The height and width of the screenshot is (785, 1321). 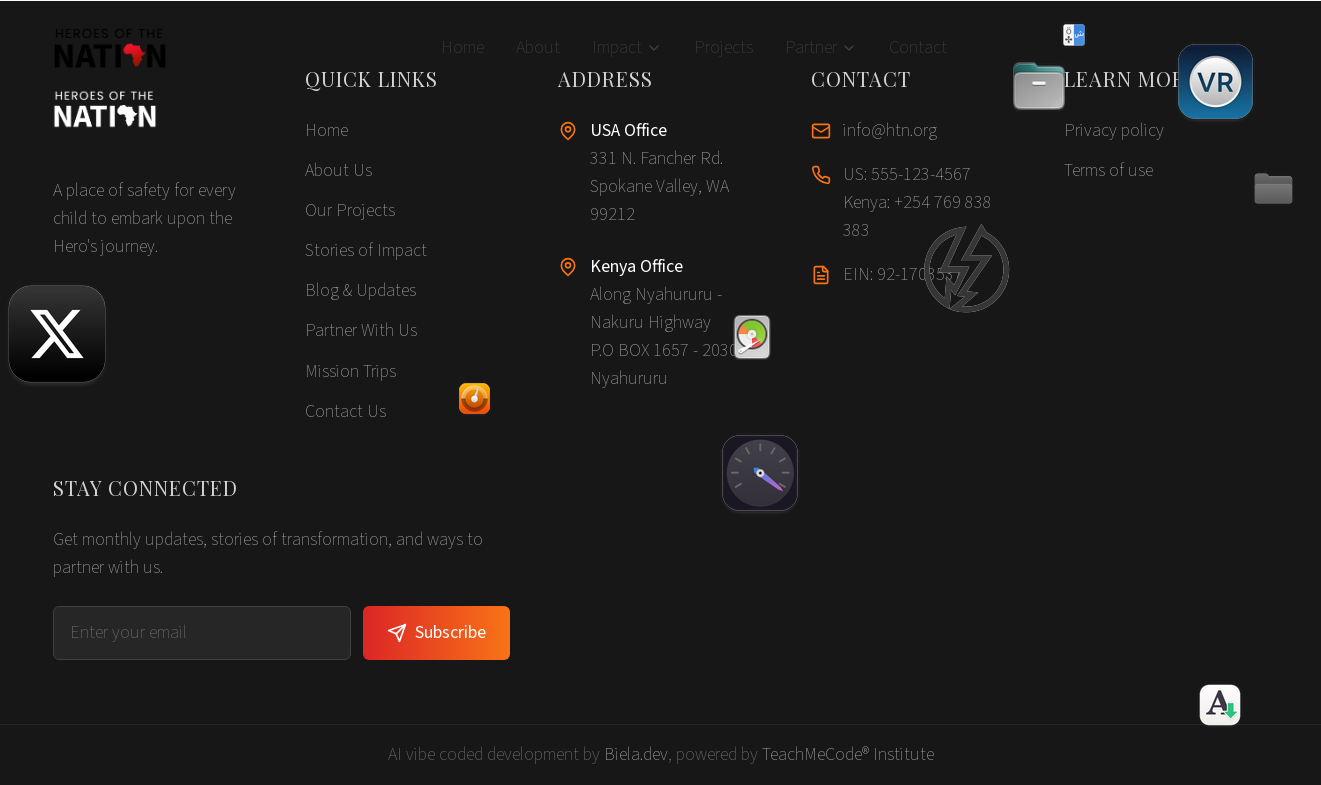 I want to click on open gtick metronome application, so click(x=474, y=398).